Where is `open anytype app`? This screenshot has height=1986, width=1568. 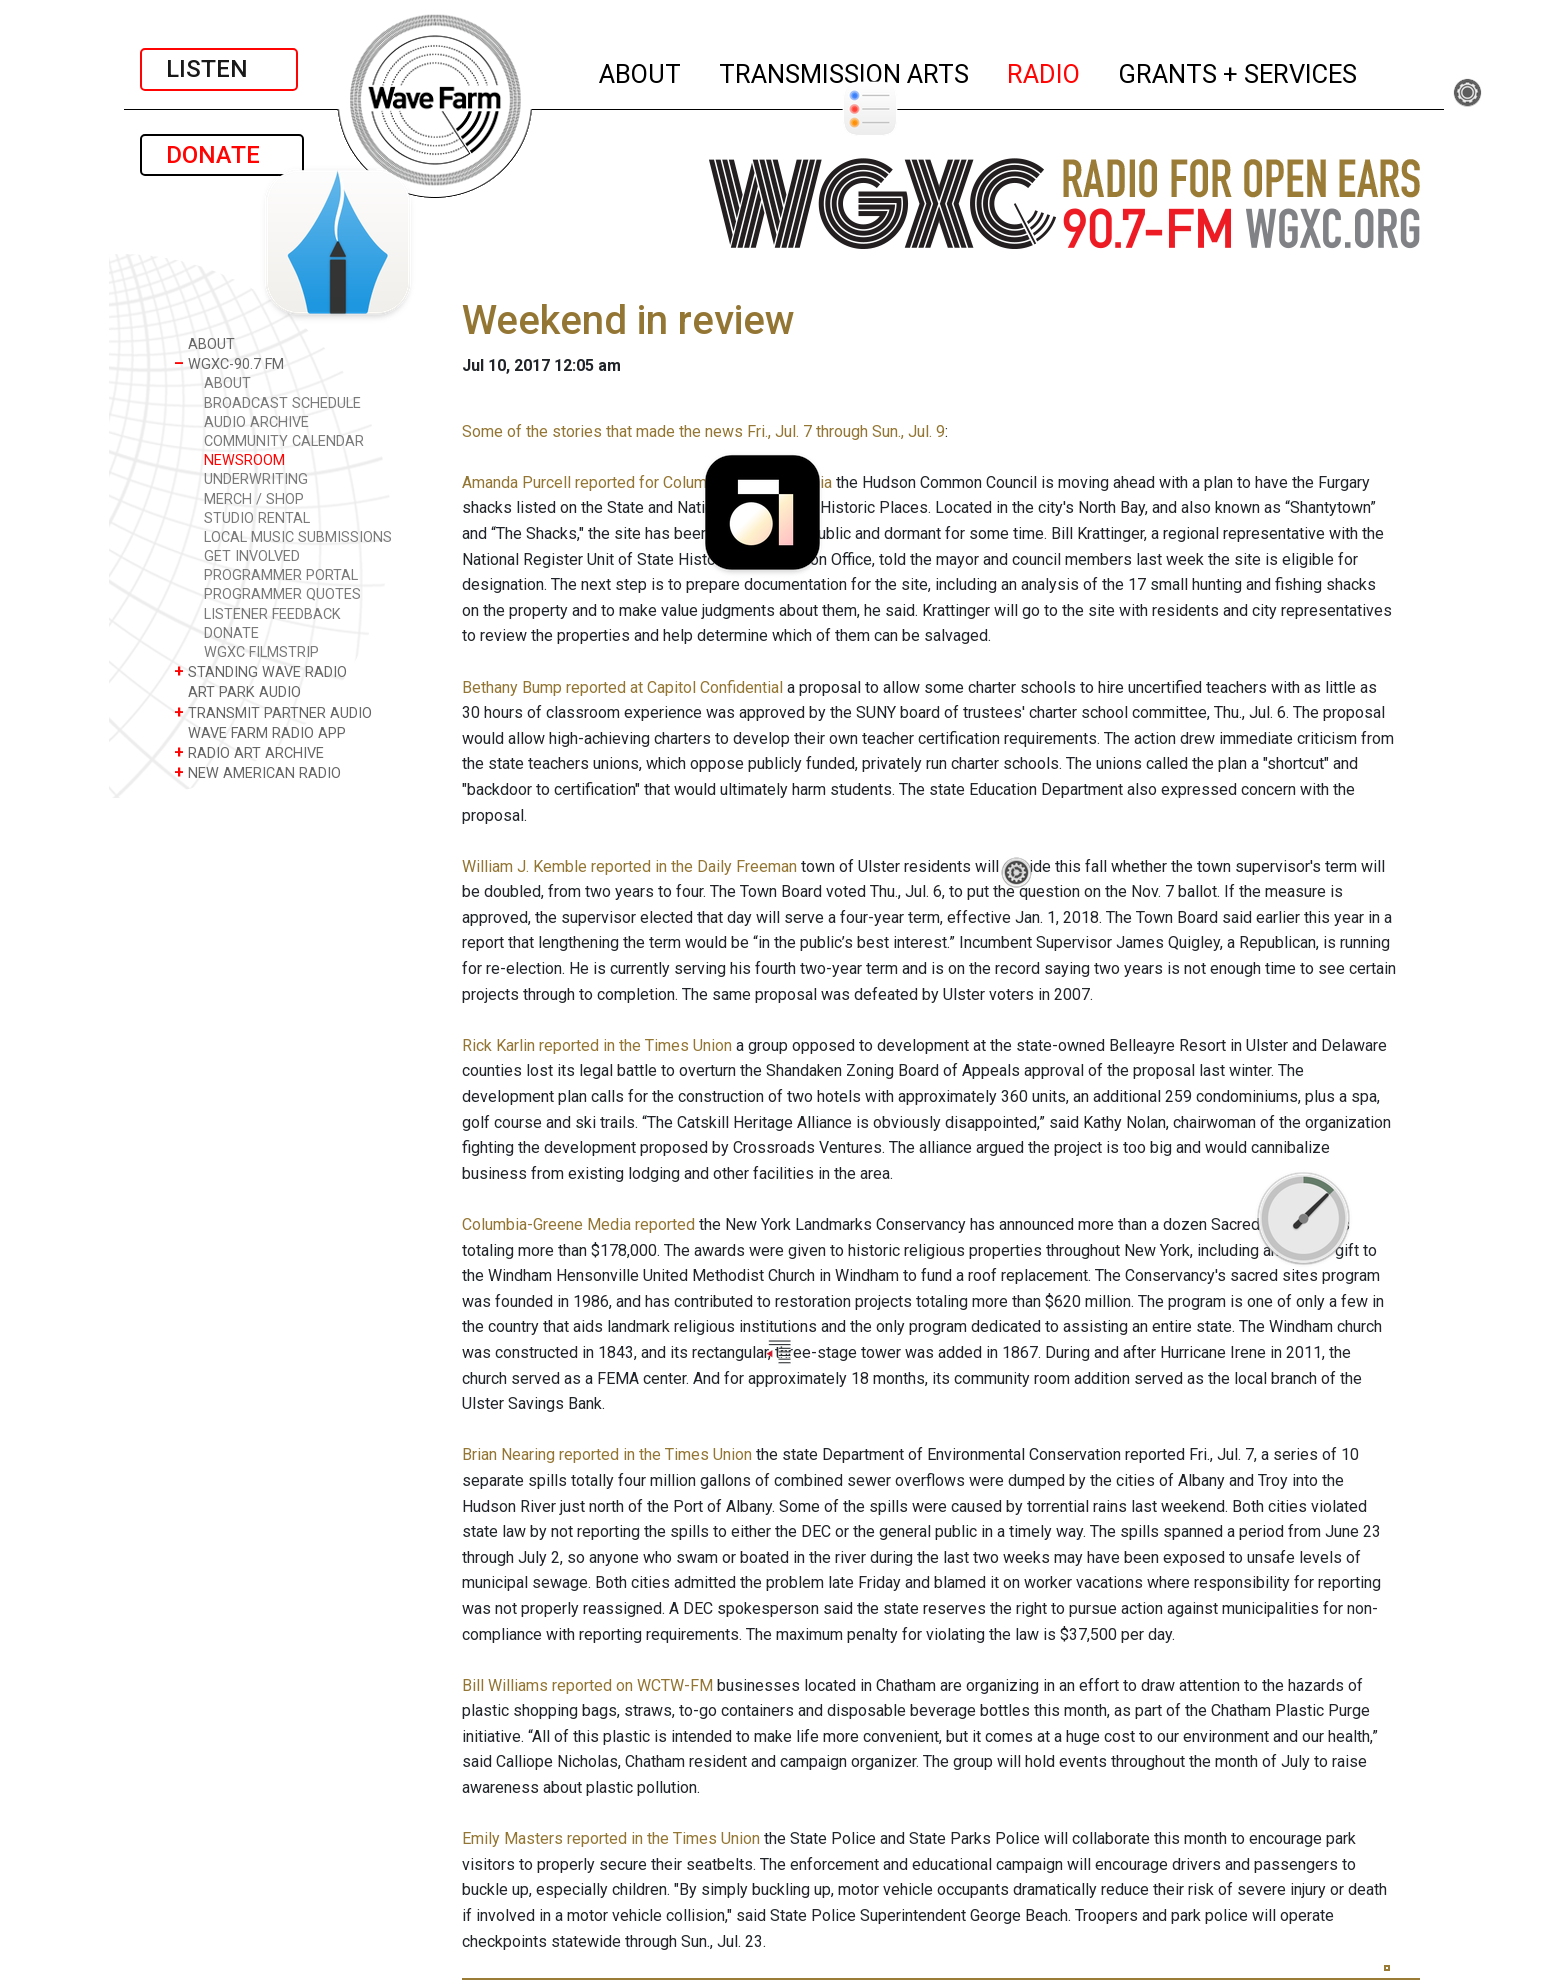
open anytype app is located at coordinates (762, 512).